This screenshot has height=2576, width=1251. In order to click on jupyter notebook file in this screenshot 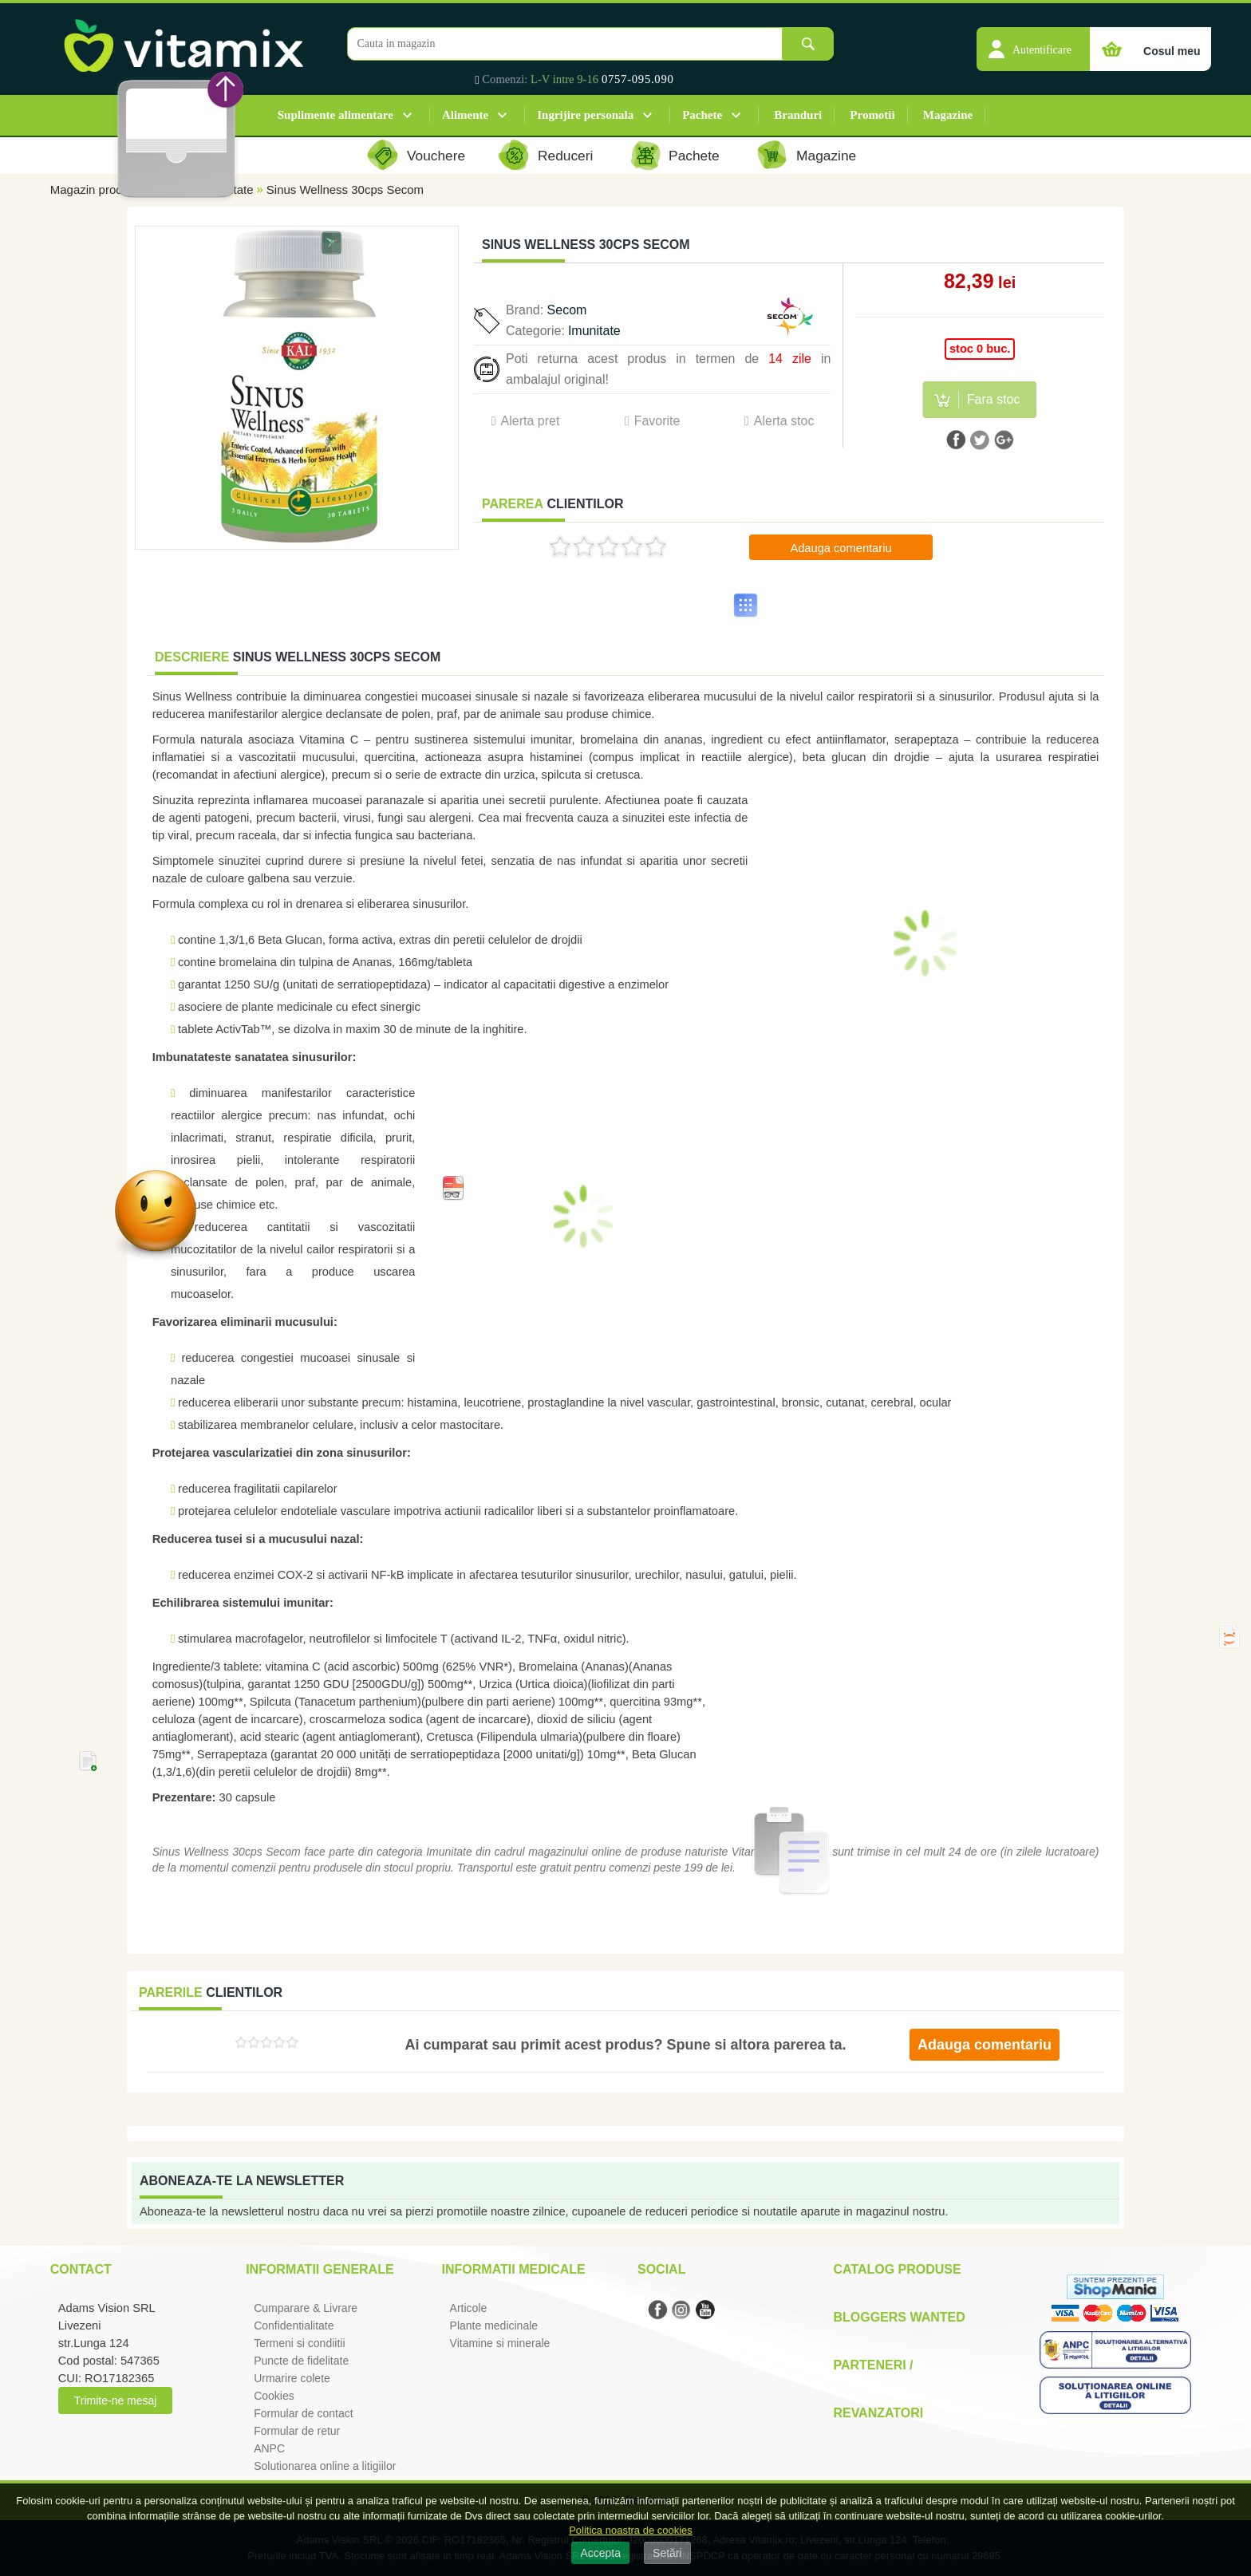, I will do `click(1229, 1635)`.